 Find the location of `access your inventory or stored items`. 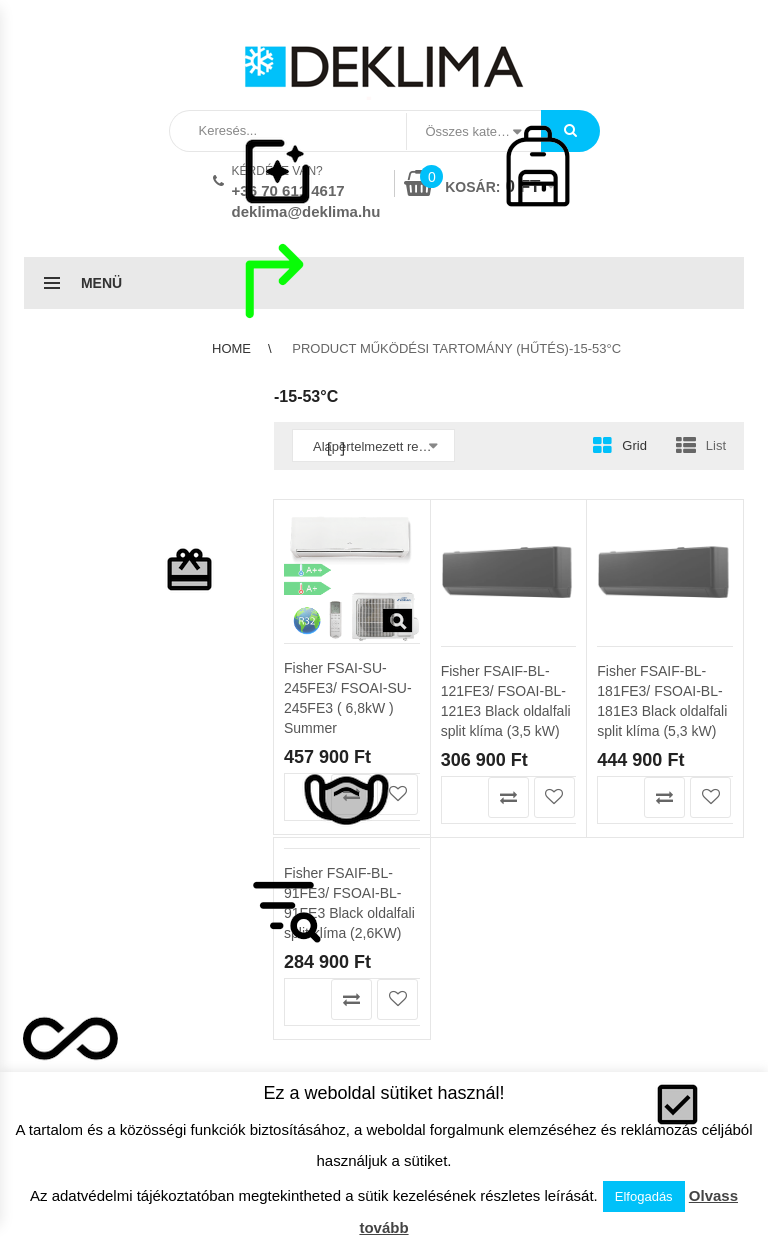

access your inventory or stored items is located at coordinates (538, 169).